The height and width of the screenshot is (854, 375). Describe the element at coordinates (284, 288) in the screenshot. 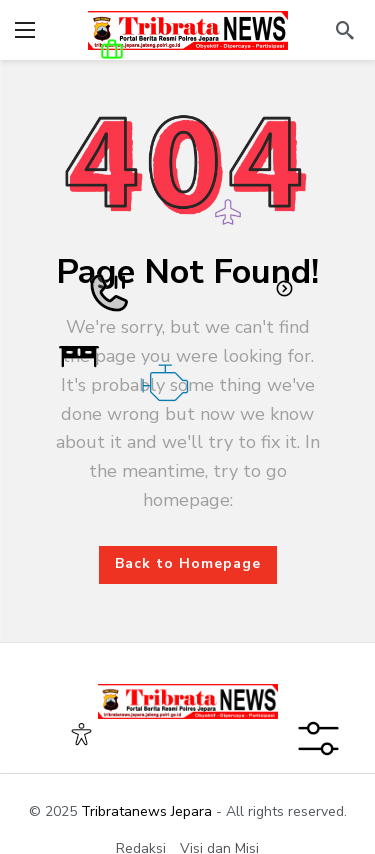

I see `go to next item or step` at that location.